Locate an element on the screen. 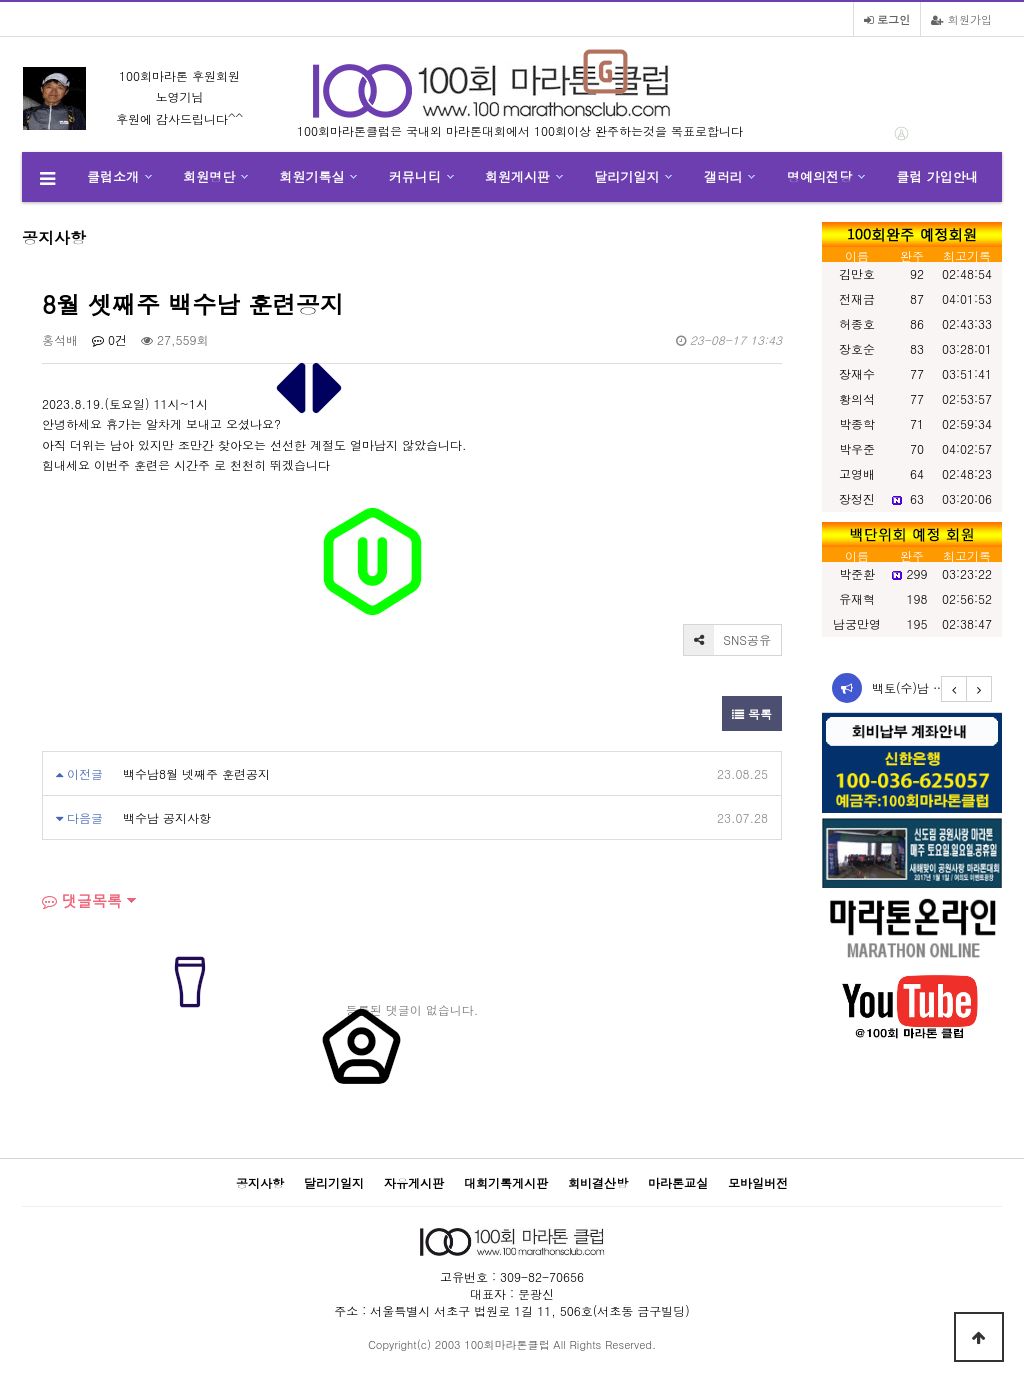 The image size is (1024, 1382). access Google services or integration is located at coordinates (605, 71).